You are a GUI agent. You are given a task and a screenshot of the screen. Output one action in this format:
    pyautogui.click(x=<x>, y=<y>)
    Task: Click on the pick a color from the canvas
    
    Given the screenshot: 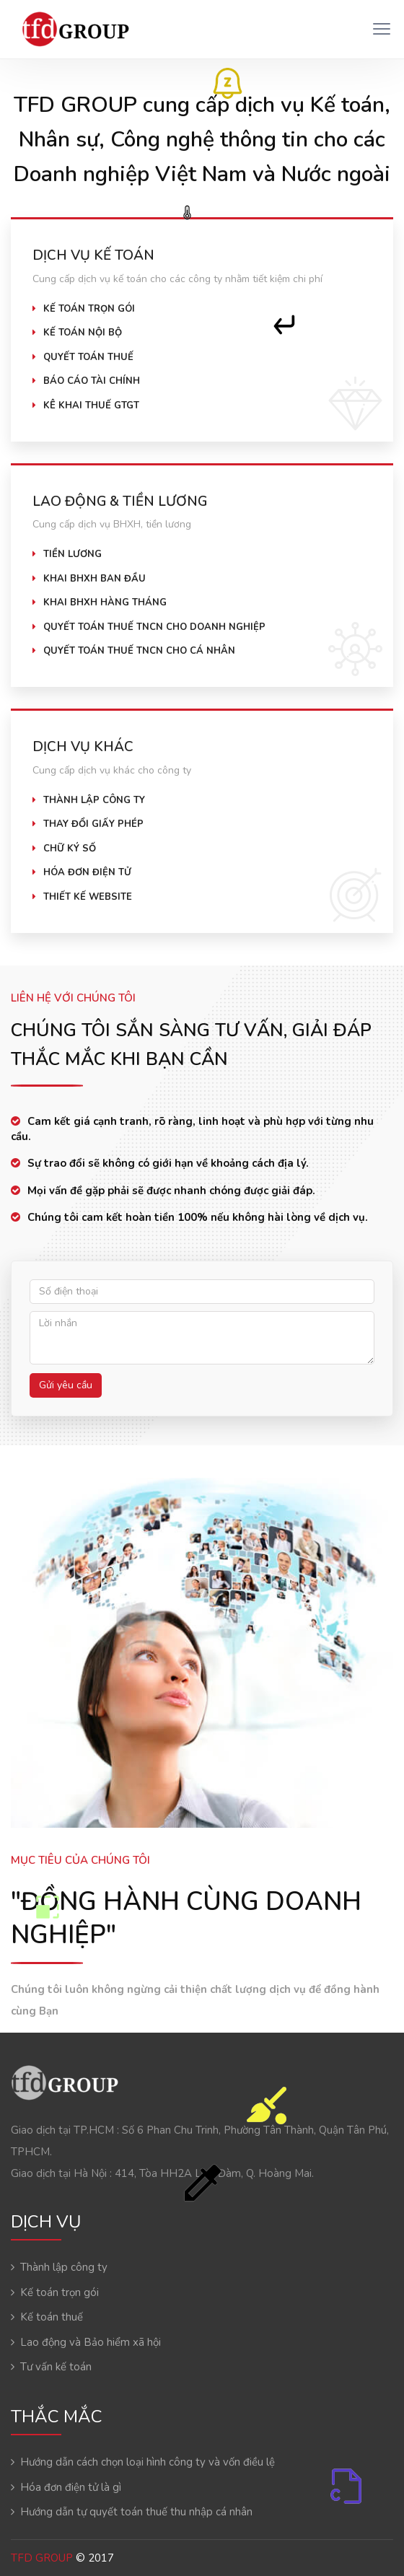 What is the action you would take?
    pyautogui.click(x=203, y=2183)
    